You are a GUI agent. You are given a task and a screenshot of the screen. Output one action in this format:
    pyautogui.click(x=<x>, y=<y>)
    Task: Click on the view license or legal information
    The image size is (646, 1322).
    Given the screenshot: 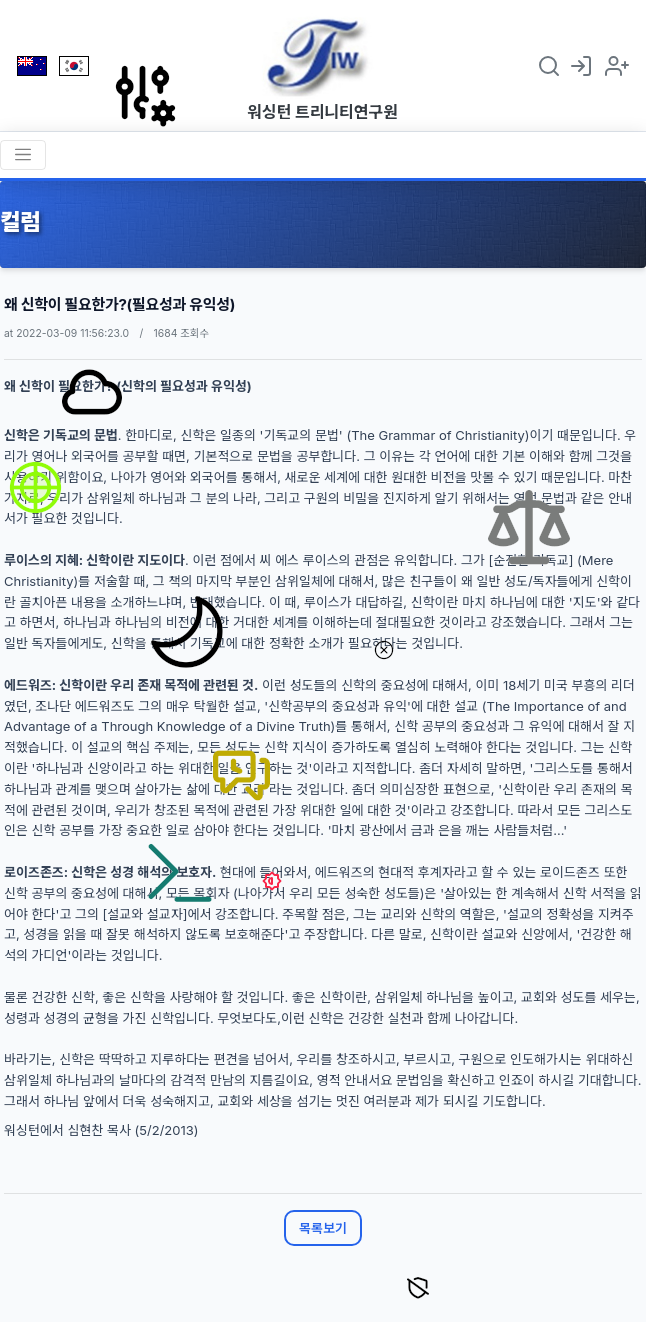 What is the action you would take?
    pyautogui.click(x=529, y=531)
    